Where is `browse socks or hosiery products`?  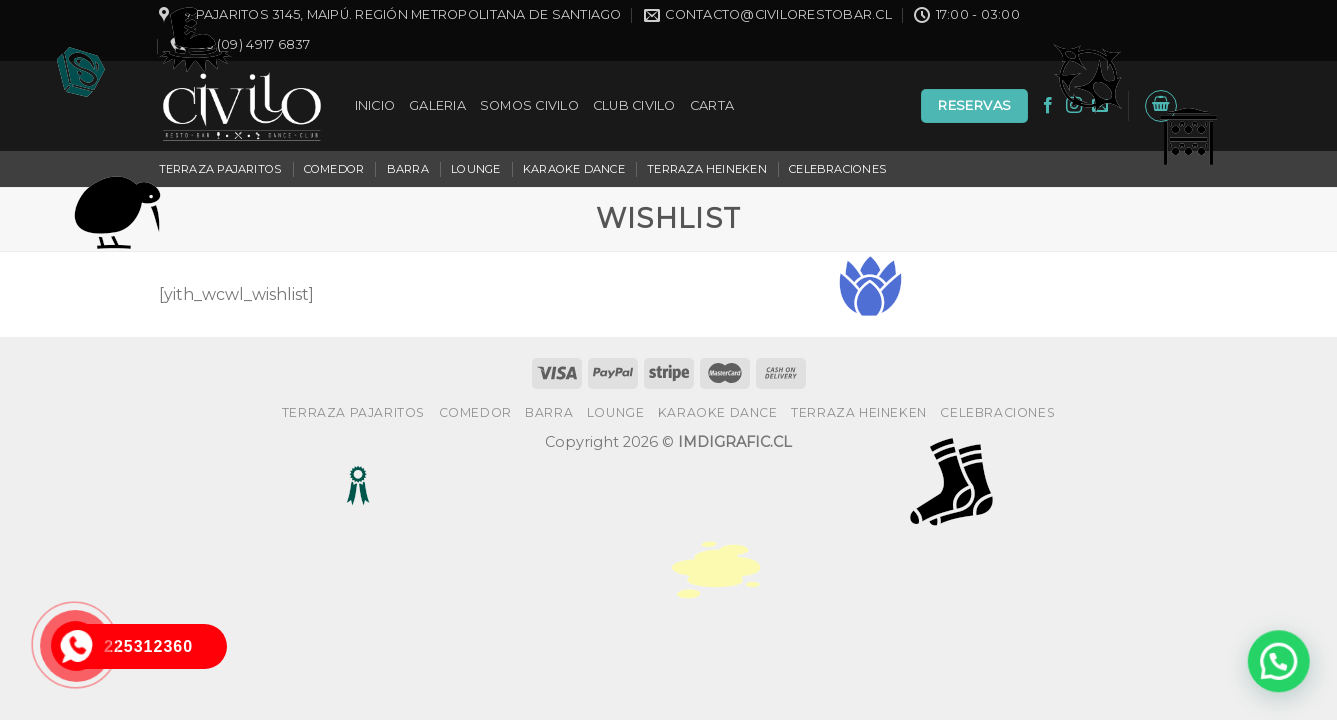 browse socks or hosiery products is located at coordinates (951, 481).